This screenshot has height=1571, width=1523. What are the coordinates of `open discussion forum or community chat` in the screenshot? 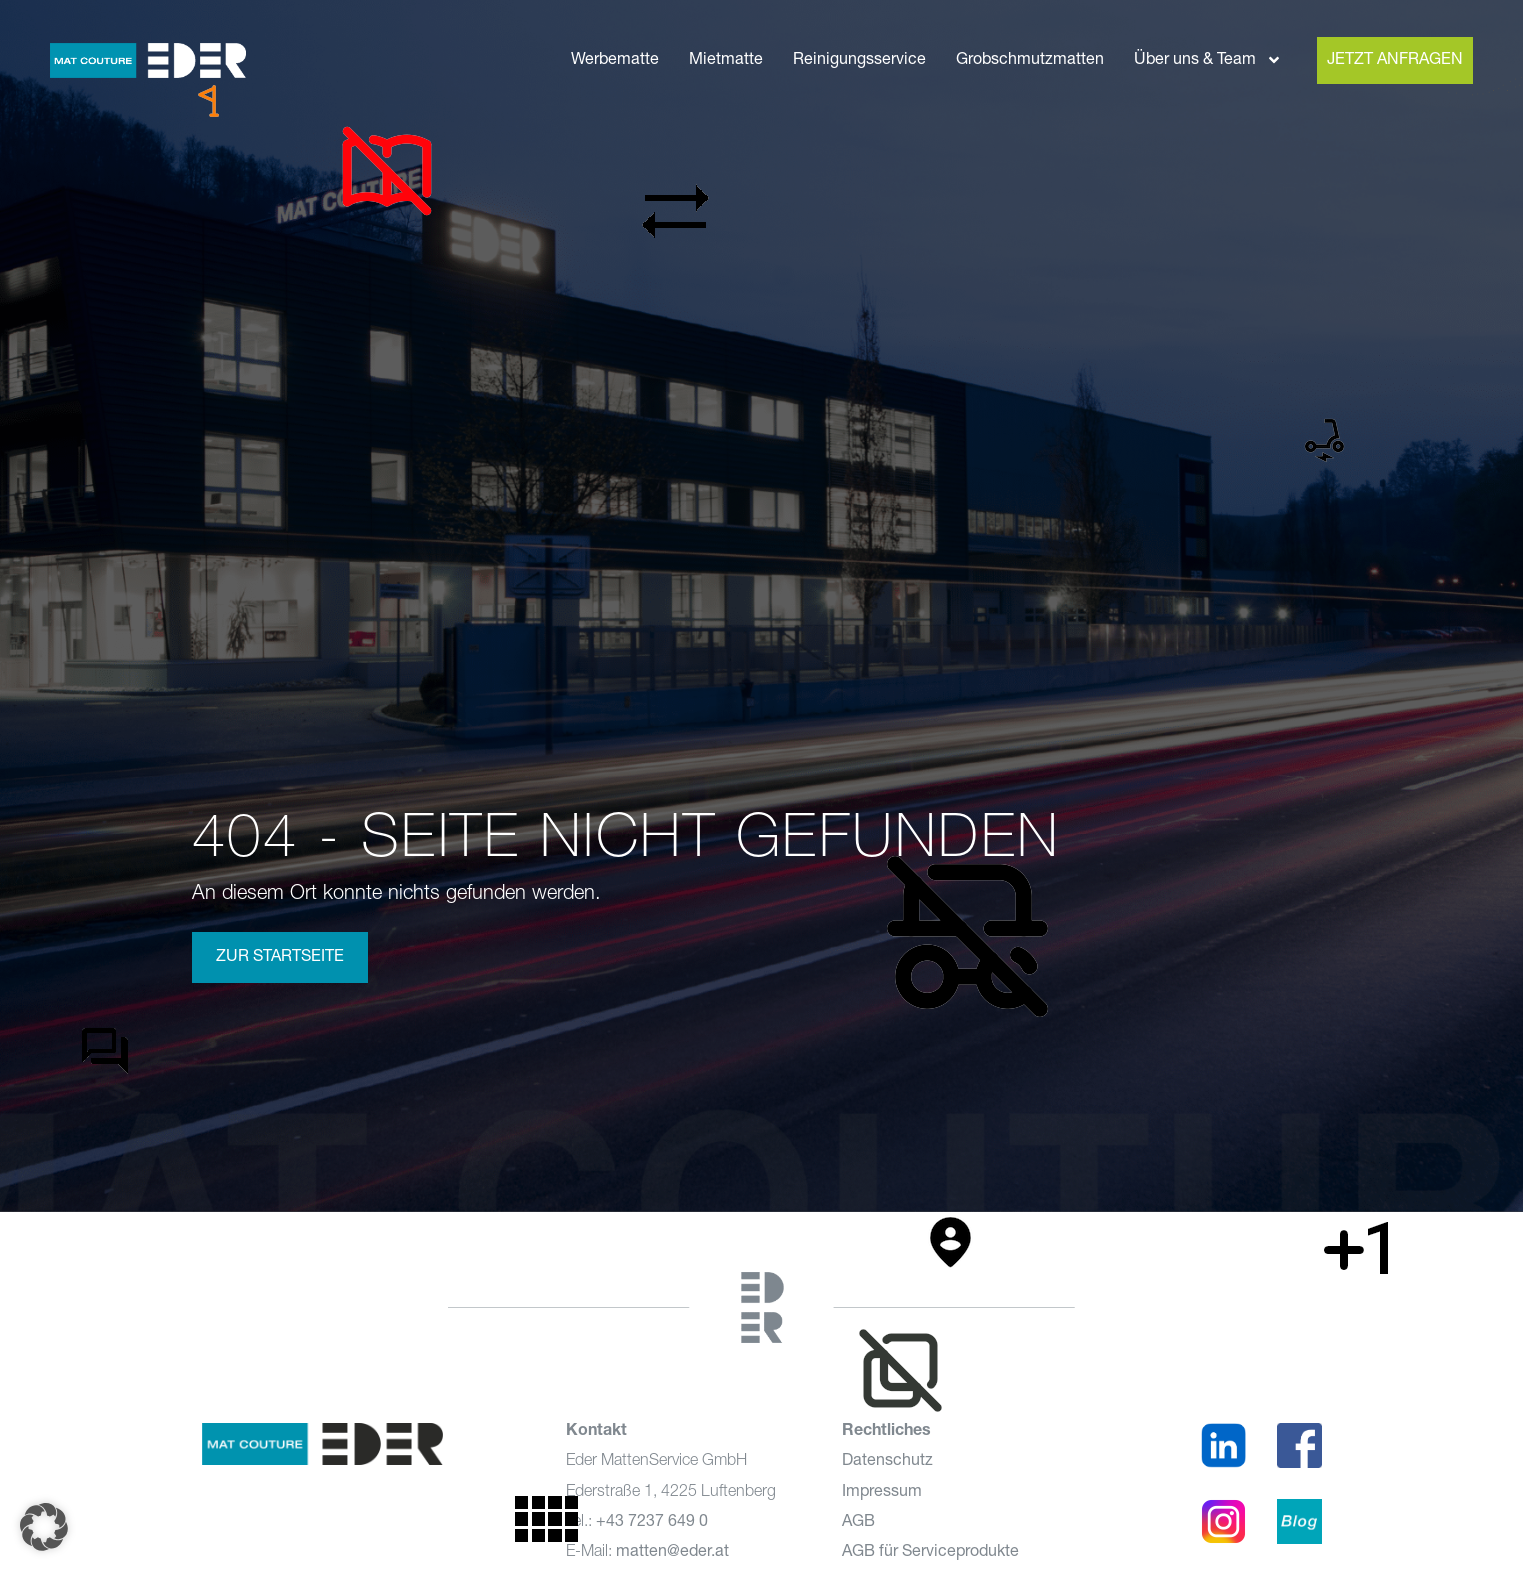 It's located at (105, 1051).